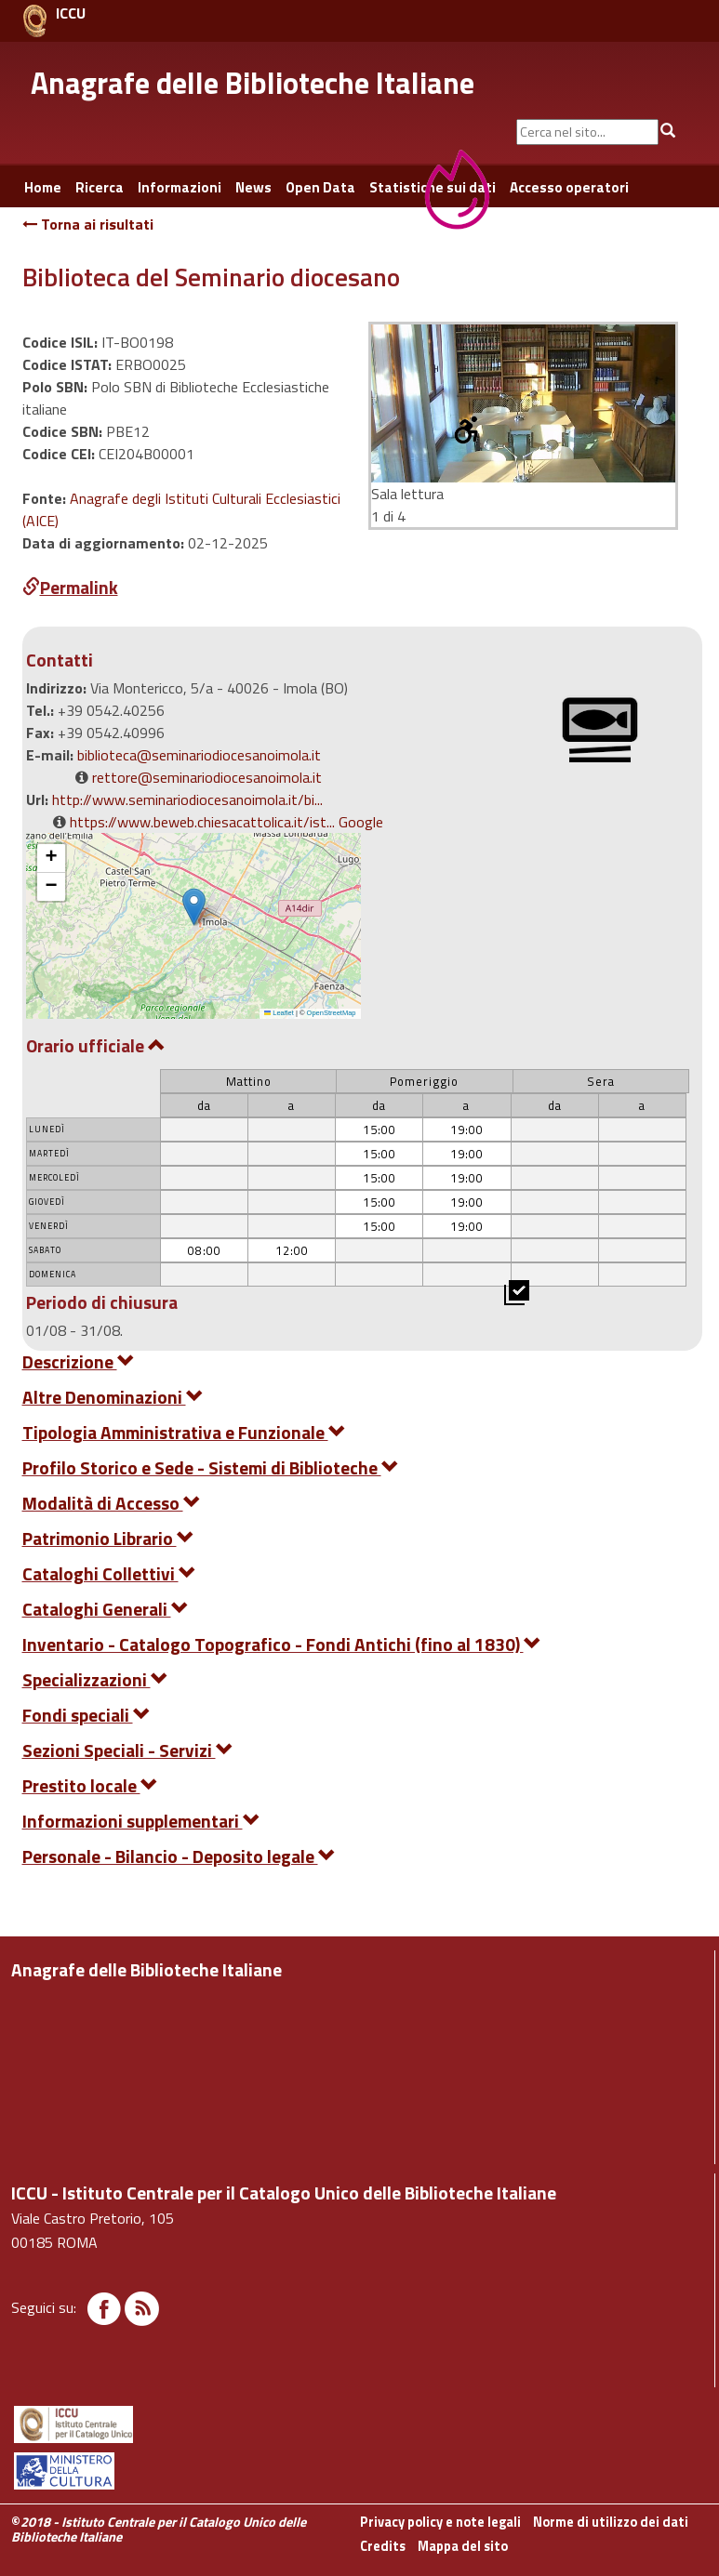 This screenshot has height=2576, width=719. Describe the element at coordinates (457, 191) in the screenshot. I see `indicates trending or popular content` at that location.